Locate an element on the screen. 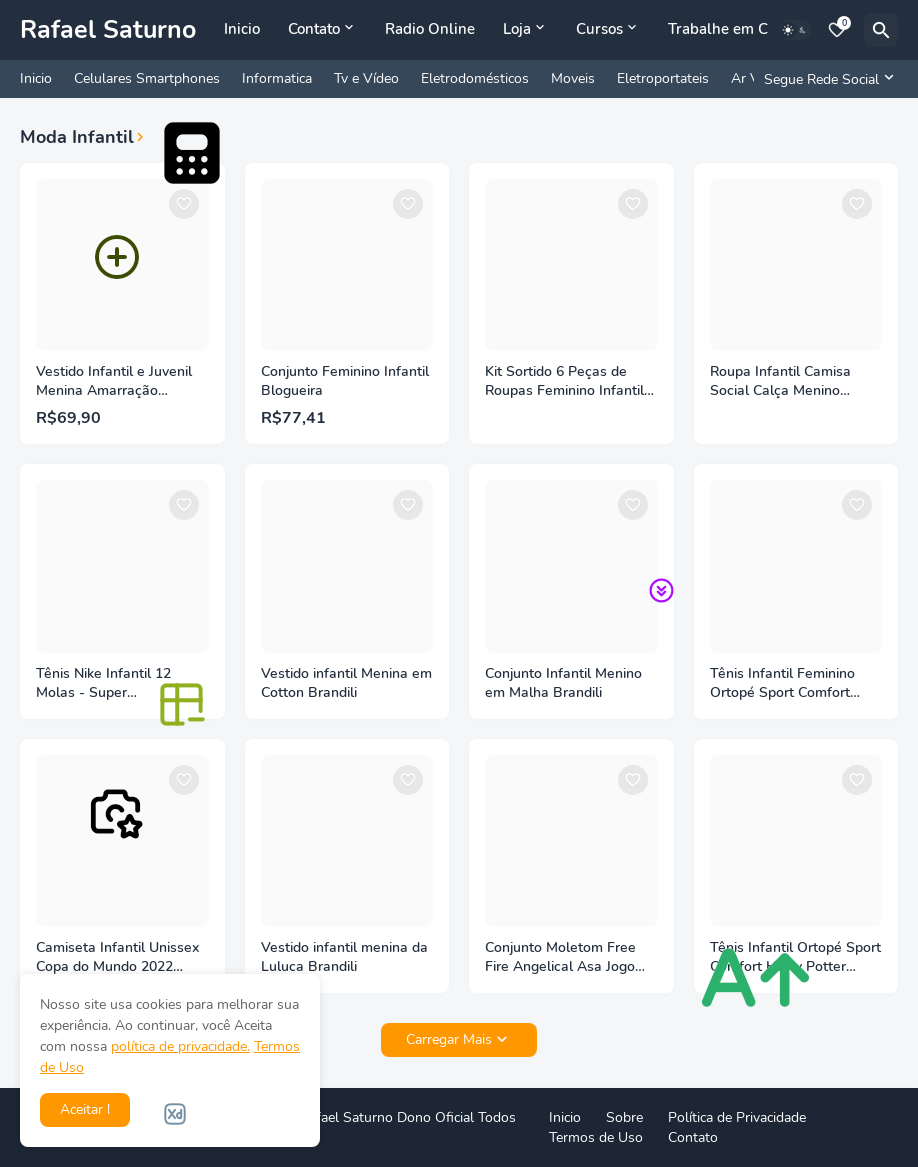 The width and height of the screenshot is (918, 1167). increase font size is located at coordinates (755, 982).